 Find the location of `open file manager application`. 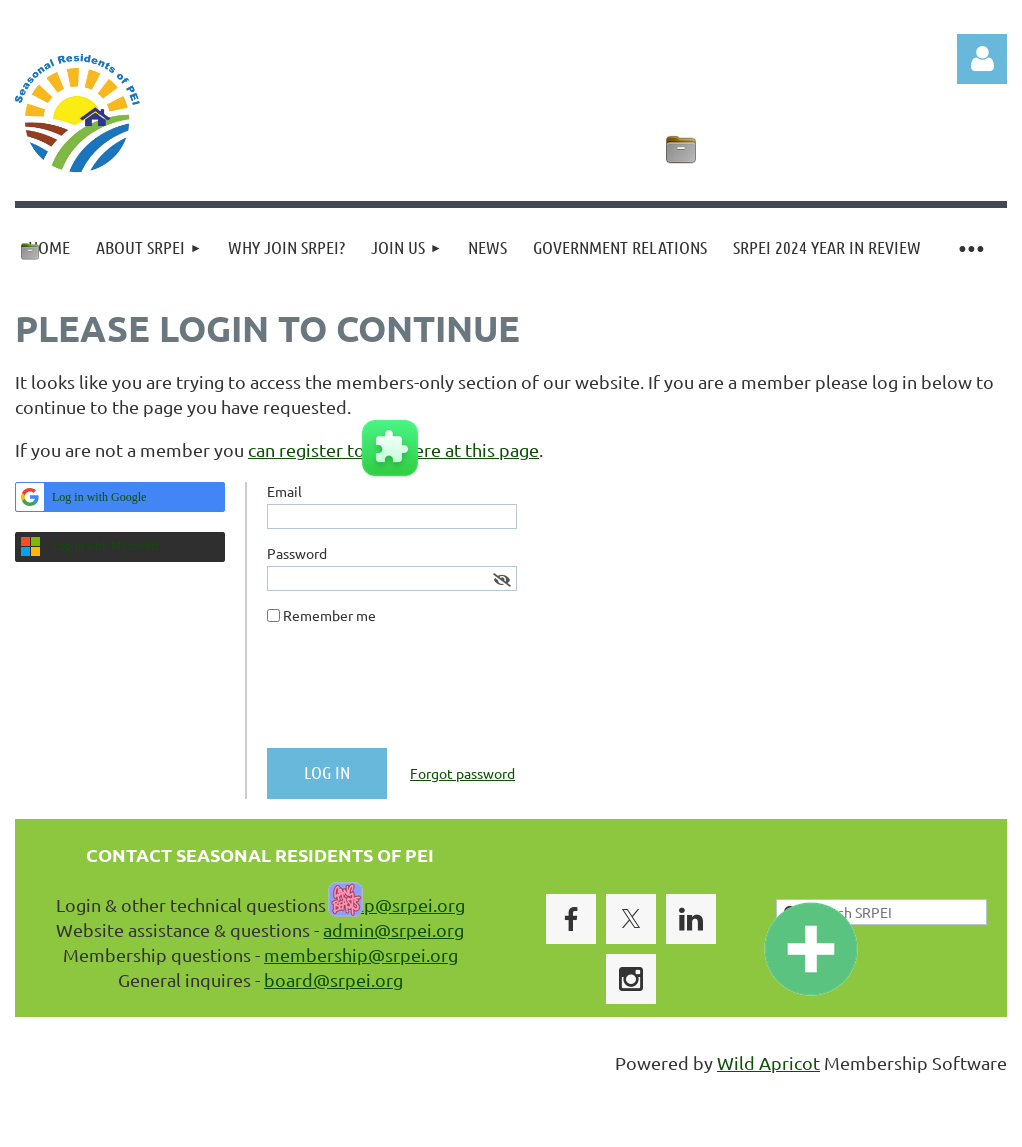

open file manager application is located at coordinates (30, 251).